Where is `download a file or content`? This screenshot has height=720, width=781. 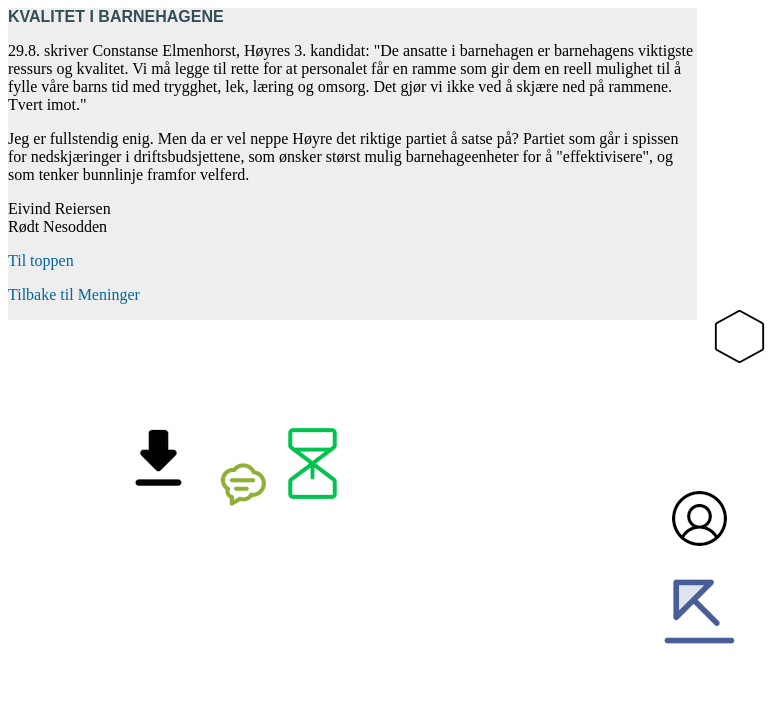
download a file or content is located at coordinates (158, 459).